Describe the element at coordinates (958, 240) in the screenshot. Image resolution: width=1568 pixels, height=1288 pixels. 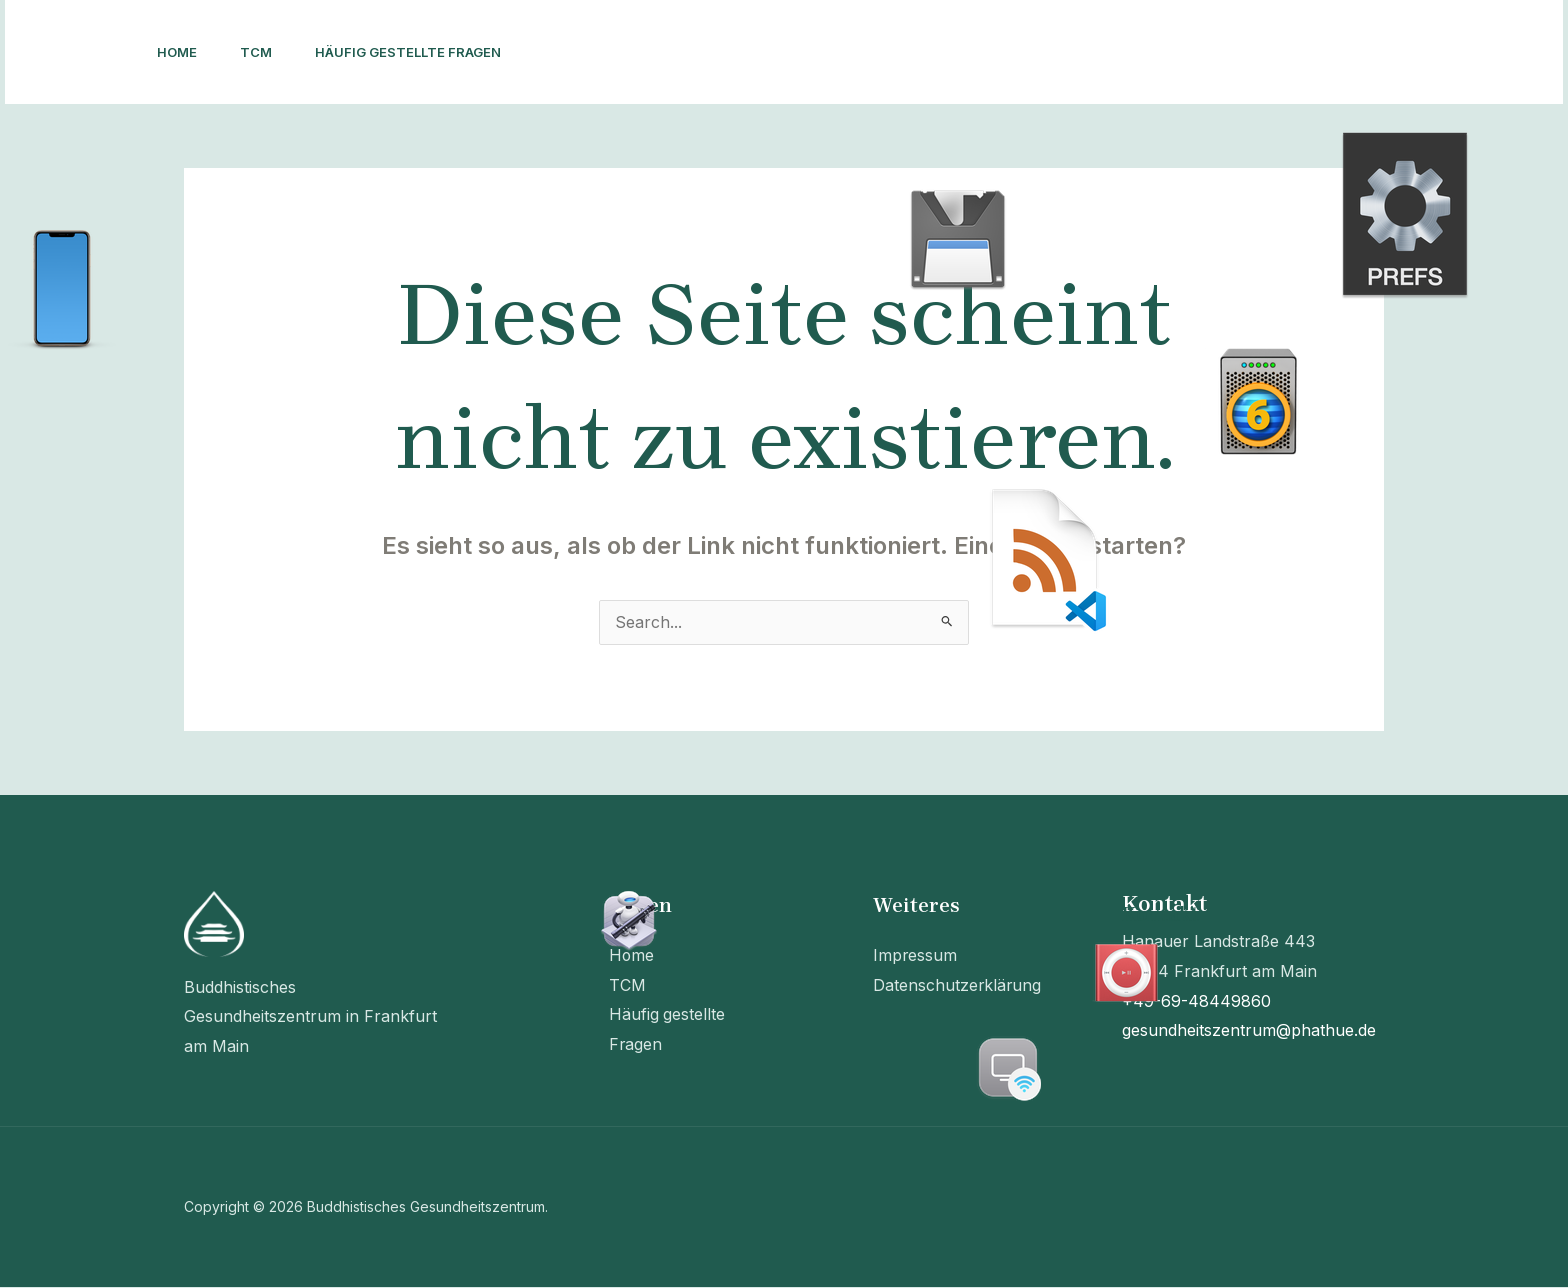
I see `access superdisk or floppy drive storage` at that location.